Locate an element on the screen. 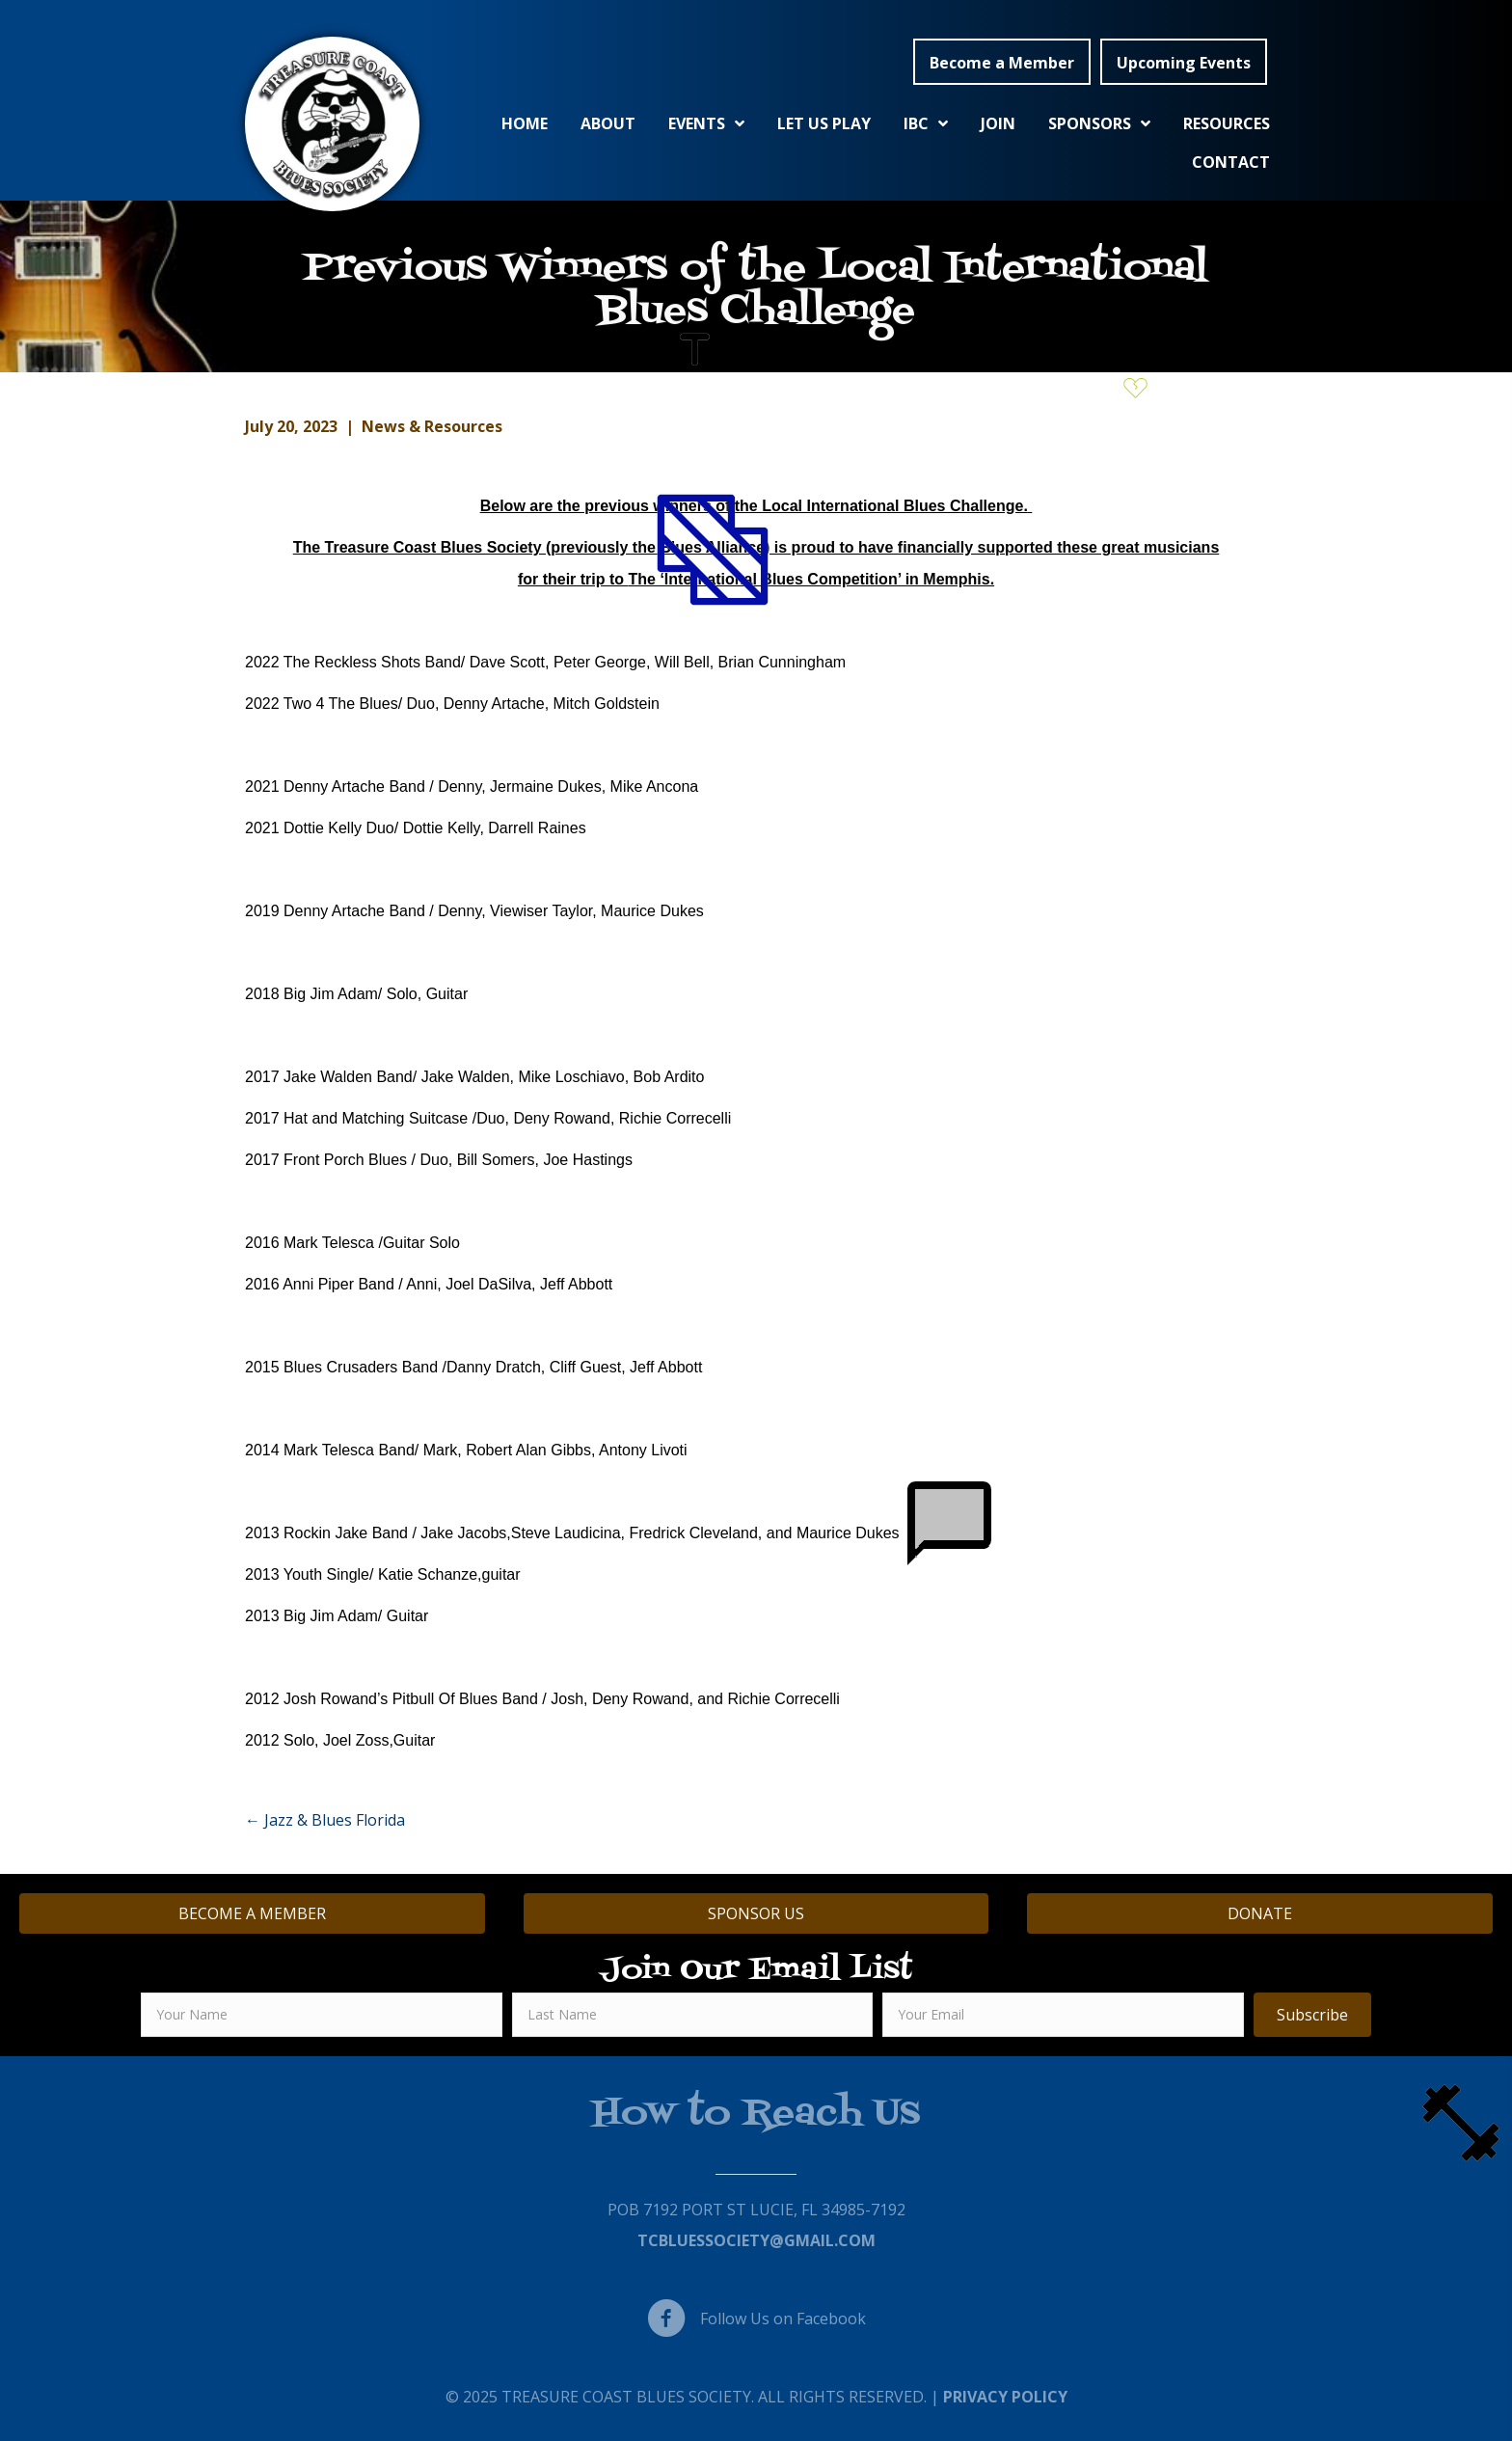 This screenshot has width=1512, height=2441. merge or combine selected layers is located at coordinates (713, 550).